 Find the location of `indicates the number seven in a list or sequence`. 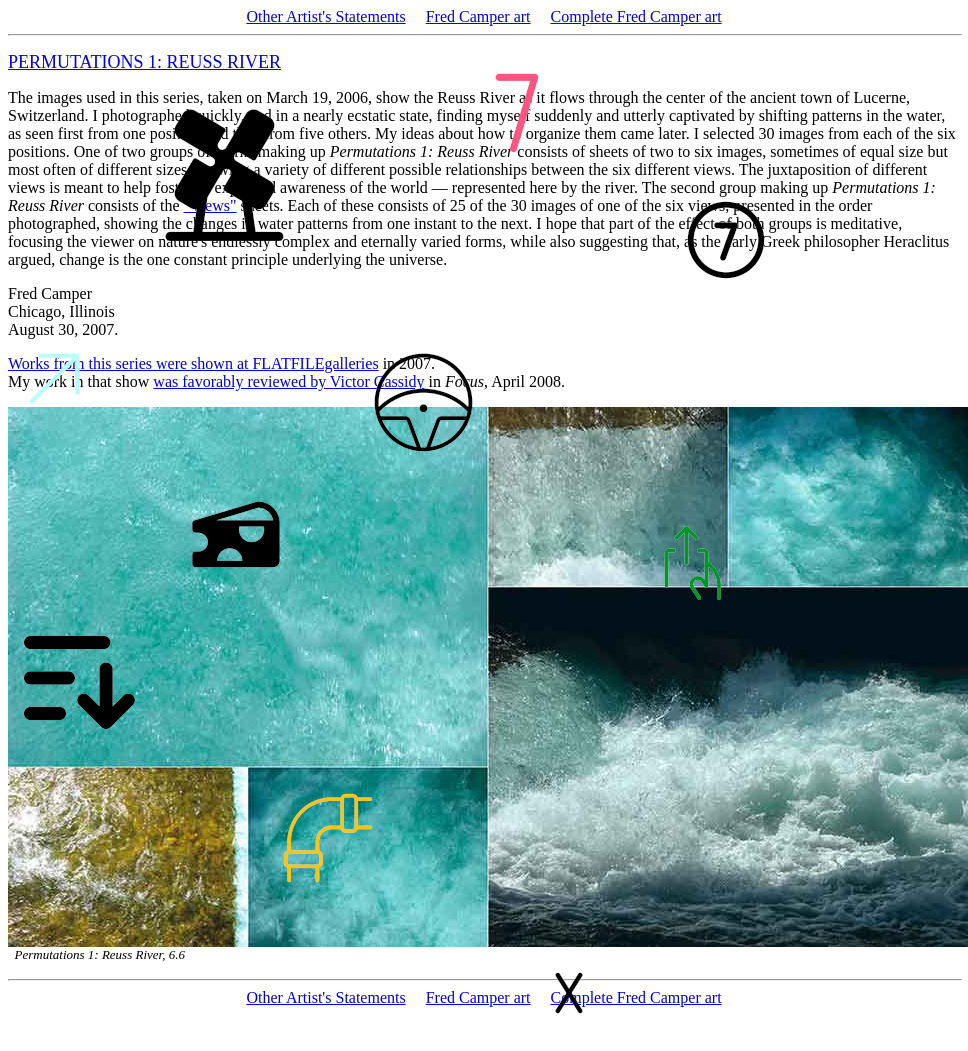

indicates the number seven in a list or sequence is located at coordinates (517, 113).